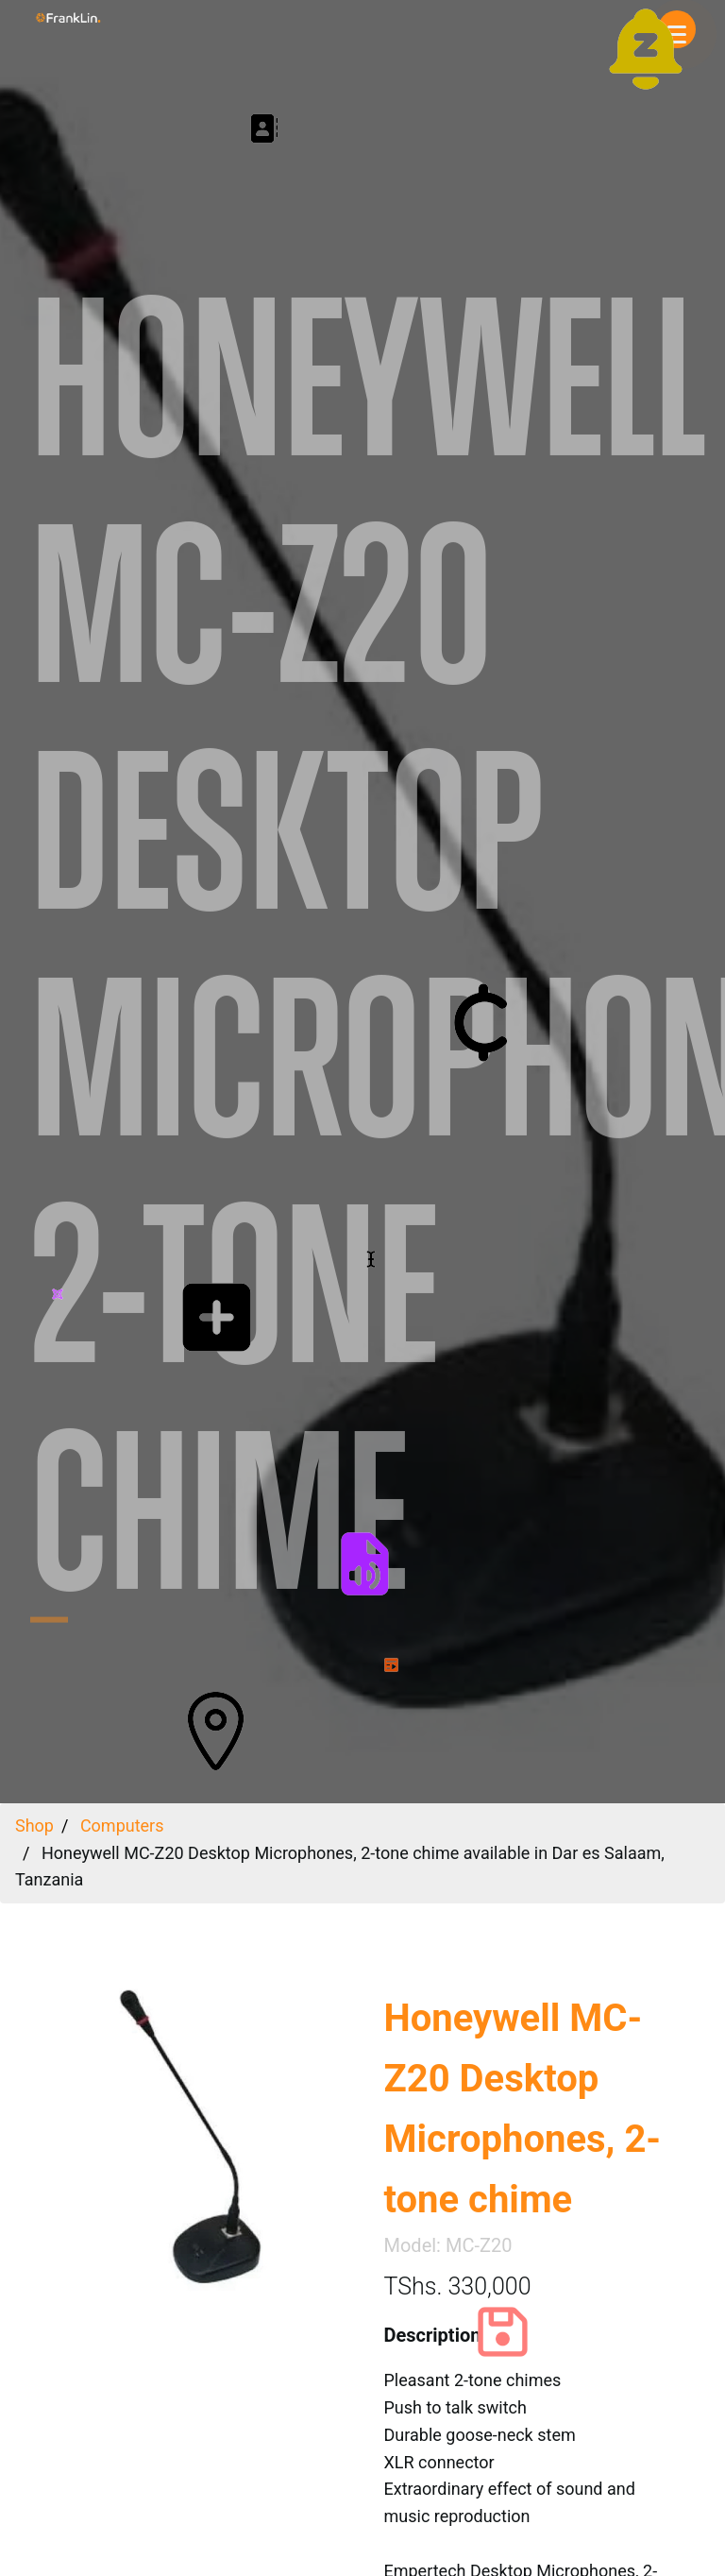  What do you see at coordinates (481, 1022) in the screenshot?
I see `indicates a price or cost in cents` at bounding box center [481, 1022].